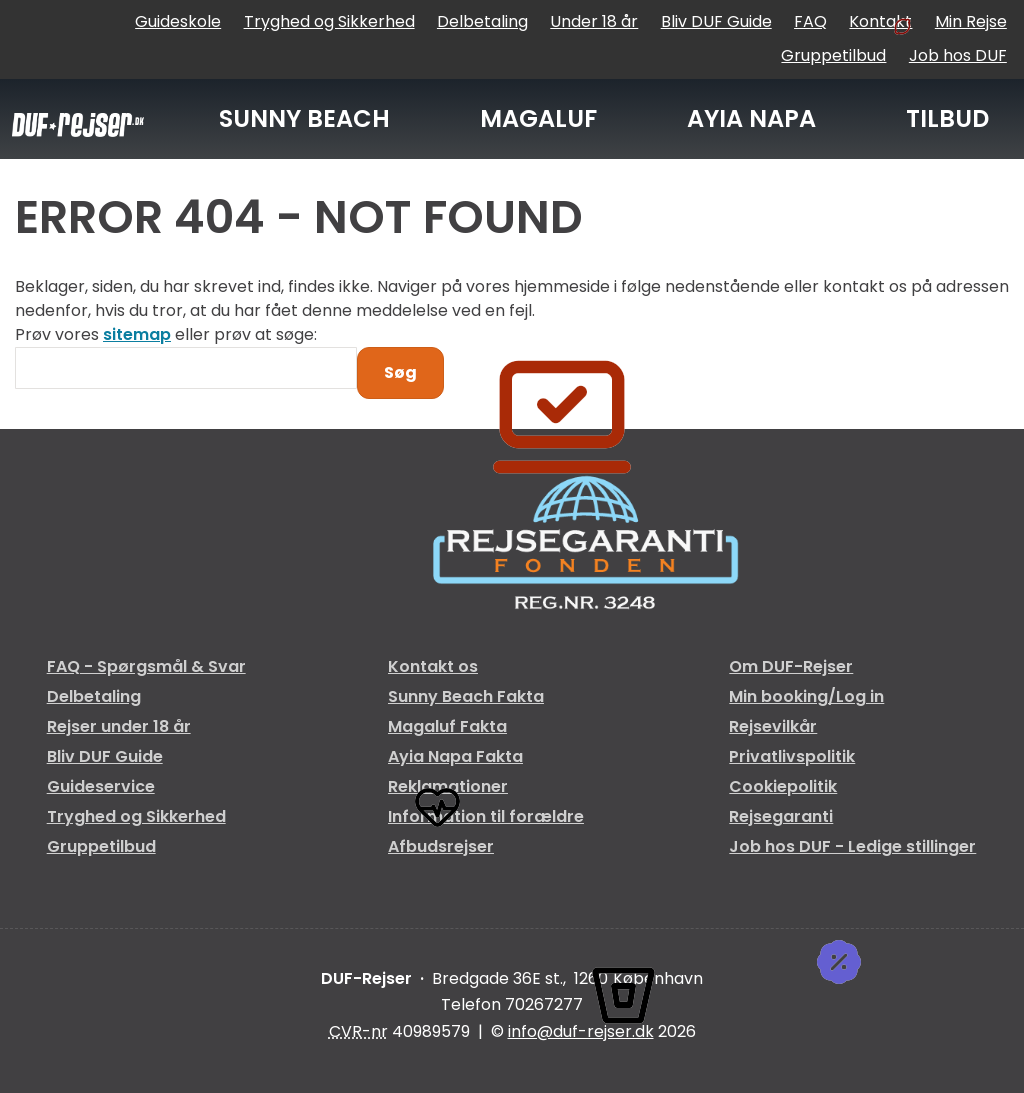 Image resolution: width=1024 pixels, height=1093 pixels. What do you see at coordinates (902, 26) in the screenshot?
I see `indicates citrus or lemon flavor` at bounding box center [902, 26].